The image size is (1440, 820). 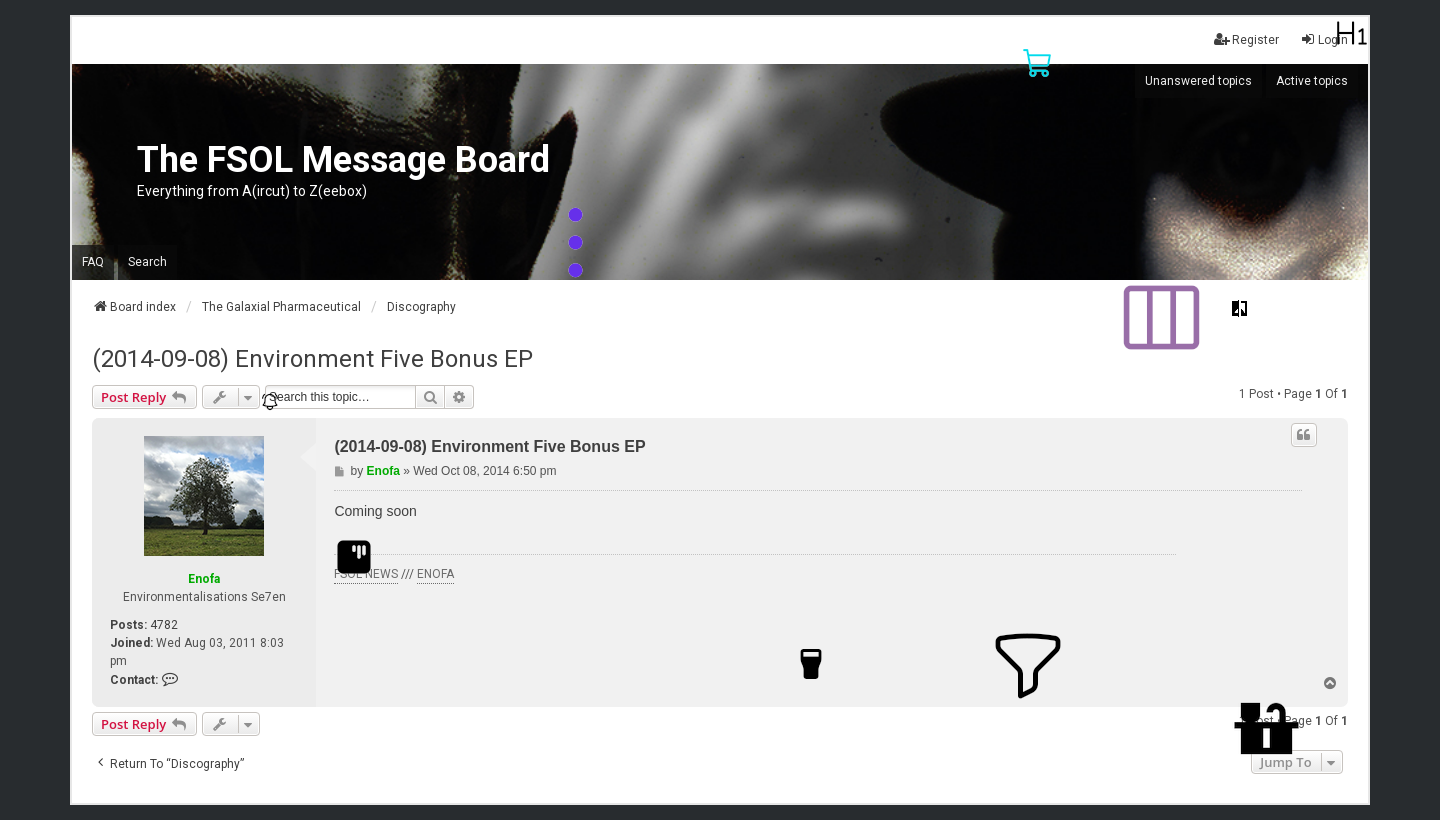 I want to click on indicates new notifications or alerts, so click(x=270, y=402).